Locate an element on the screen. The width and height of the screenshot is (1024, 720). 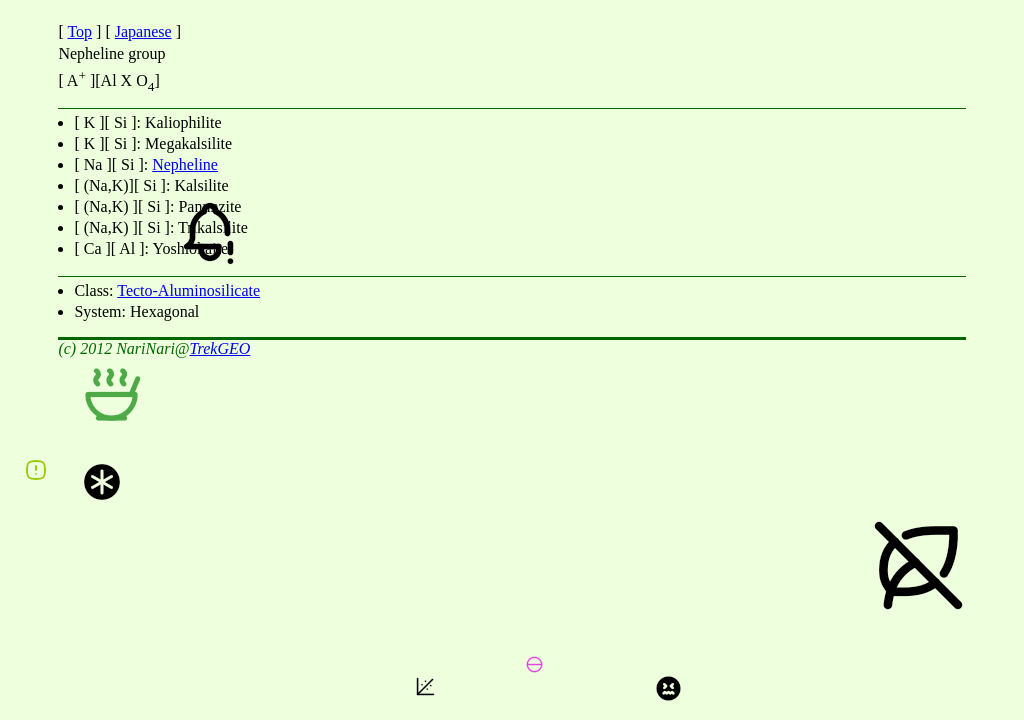
disable eco mode or power saving is located at coordinates (918, 565).